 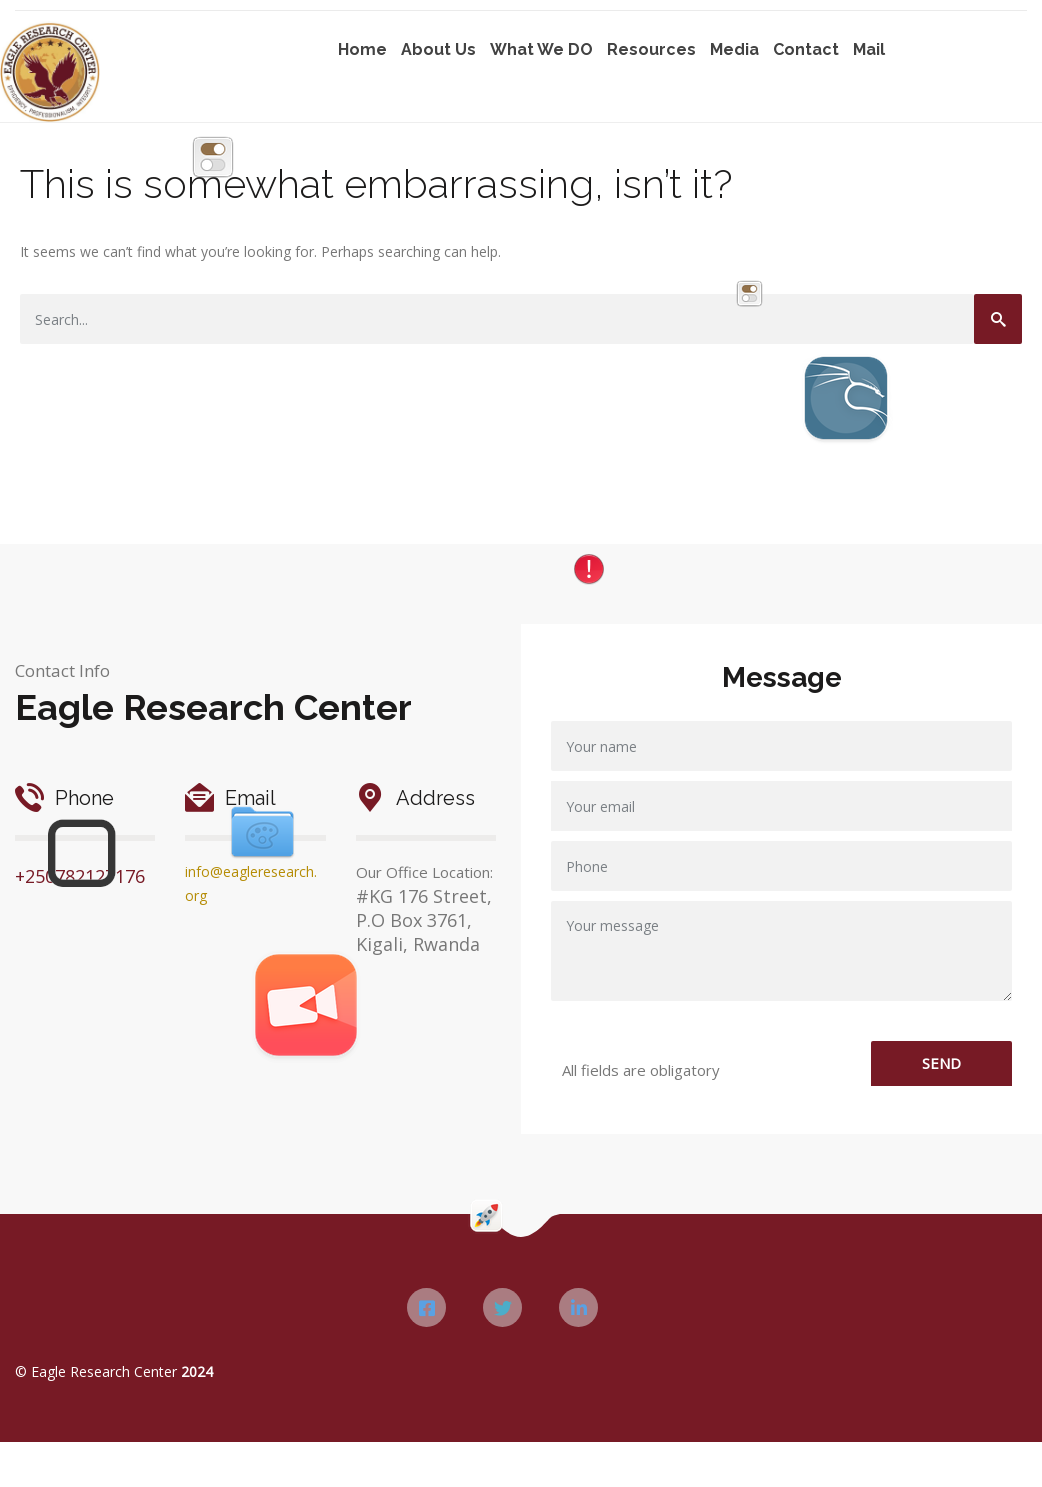 What do you see at coordinates (846, 398) in the screenshot?
I see `launch kali linux application` at bounding box center [846, 398].